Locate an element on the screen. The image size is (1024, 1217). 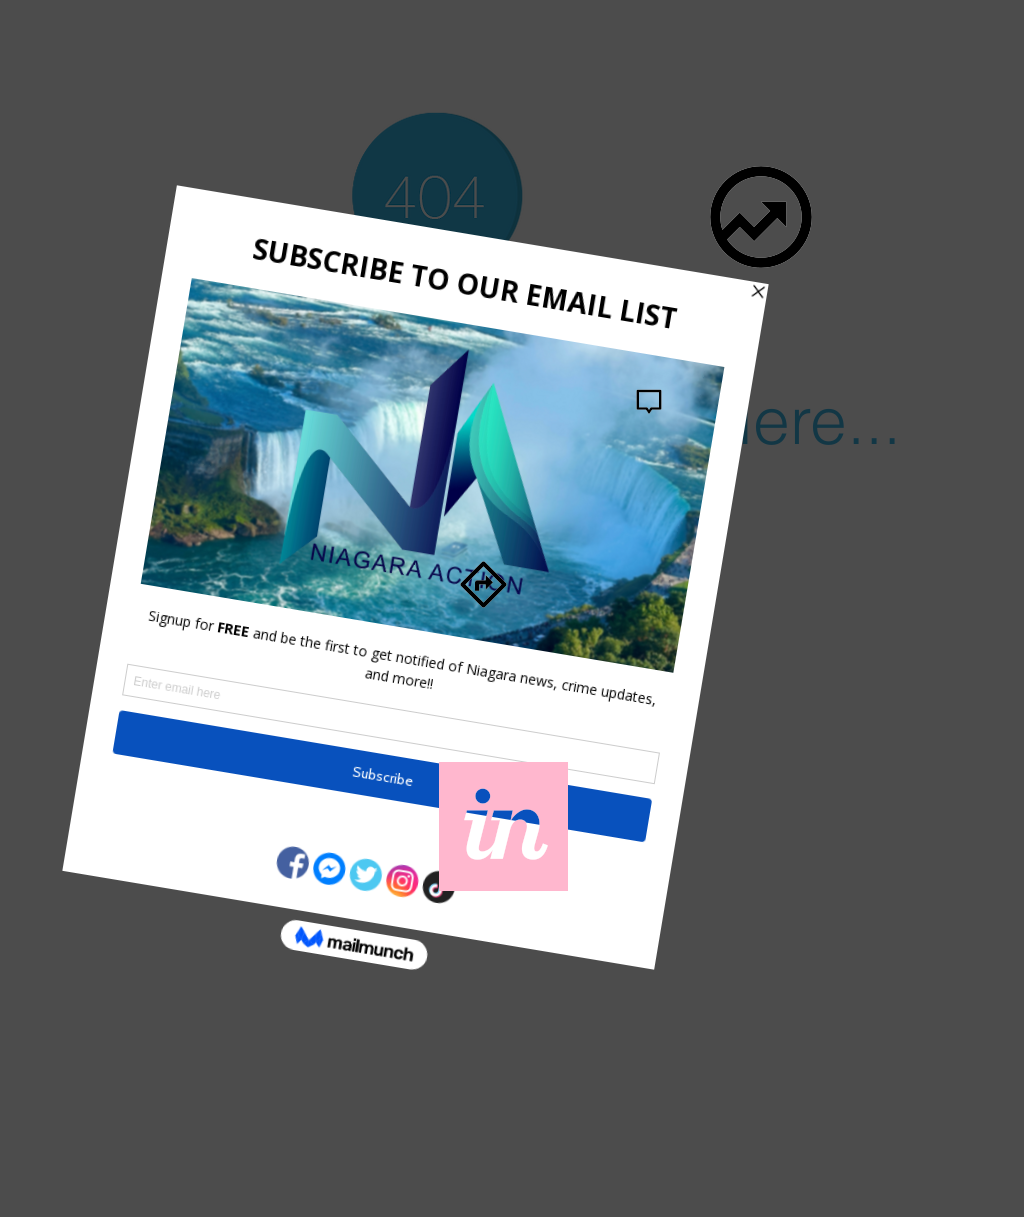
open InVision app is located at coordinates (503, 826).